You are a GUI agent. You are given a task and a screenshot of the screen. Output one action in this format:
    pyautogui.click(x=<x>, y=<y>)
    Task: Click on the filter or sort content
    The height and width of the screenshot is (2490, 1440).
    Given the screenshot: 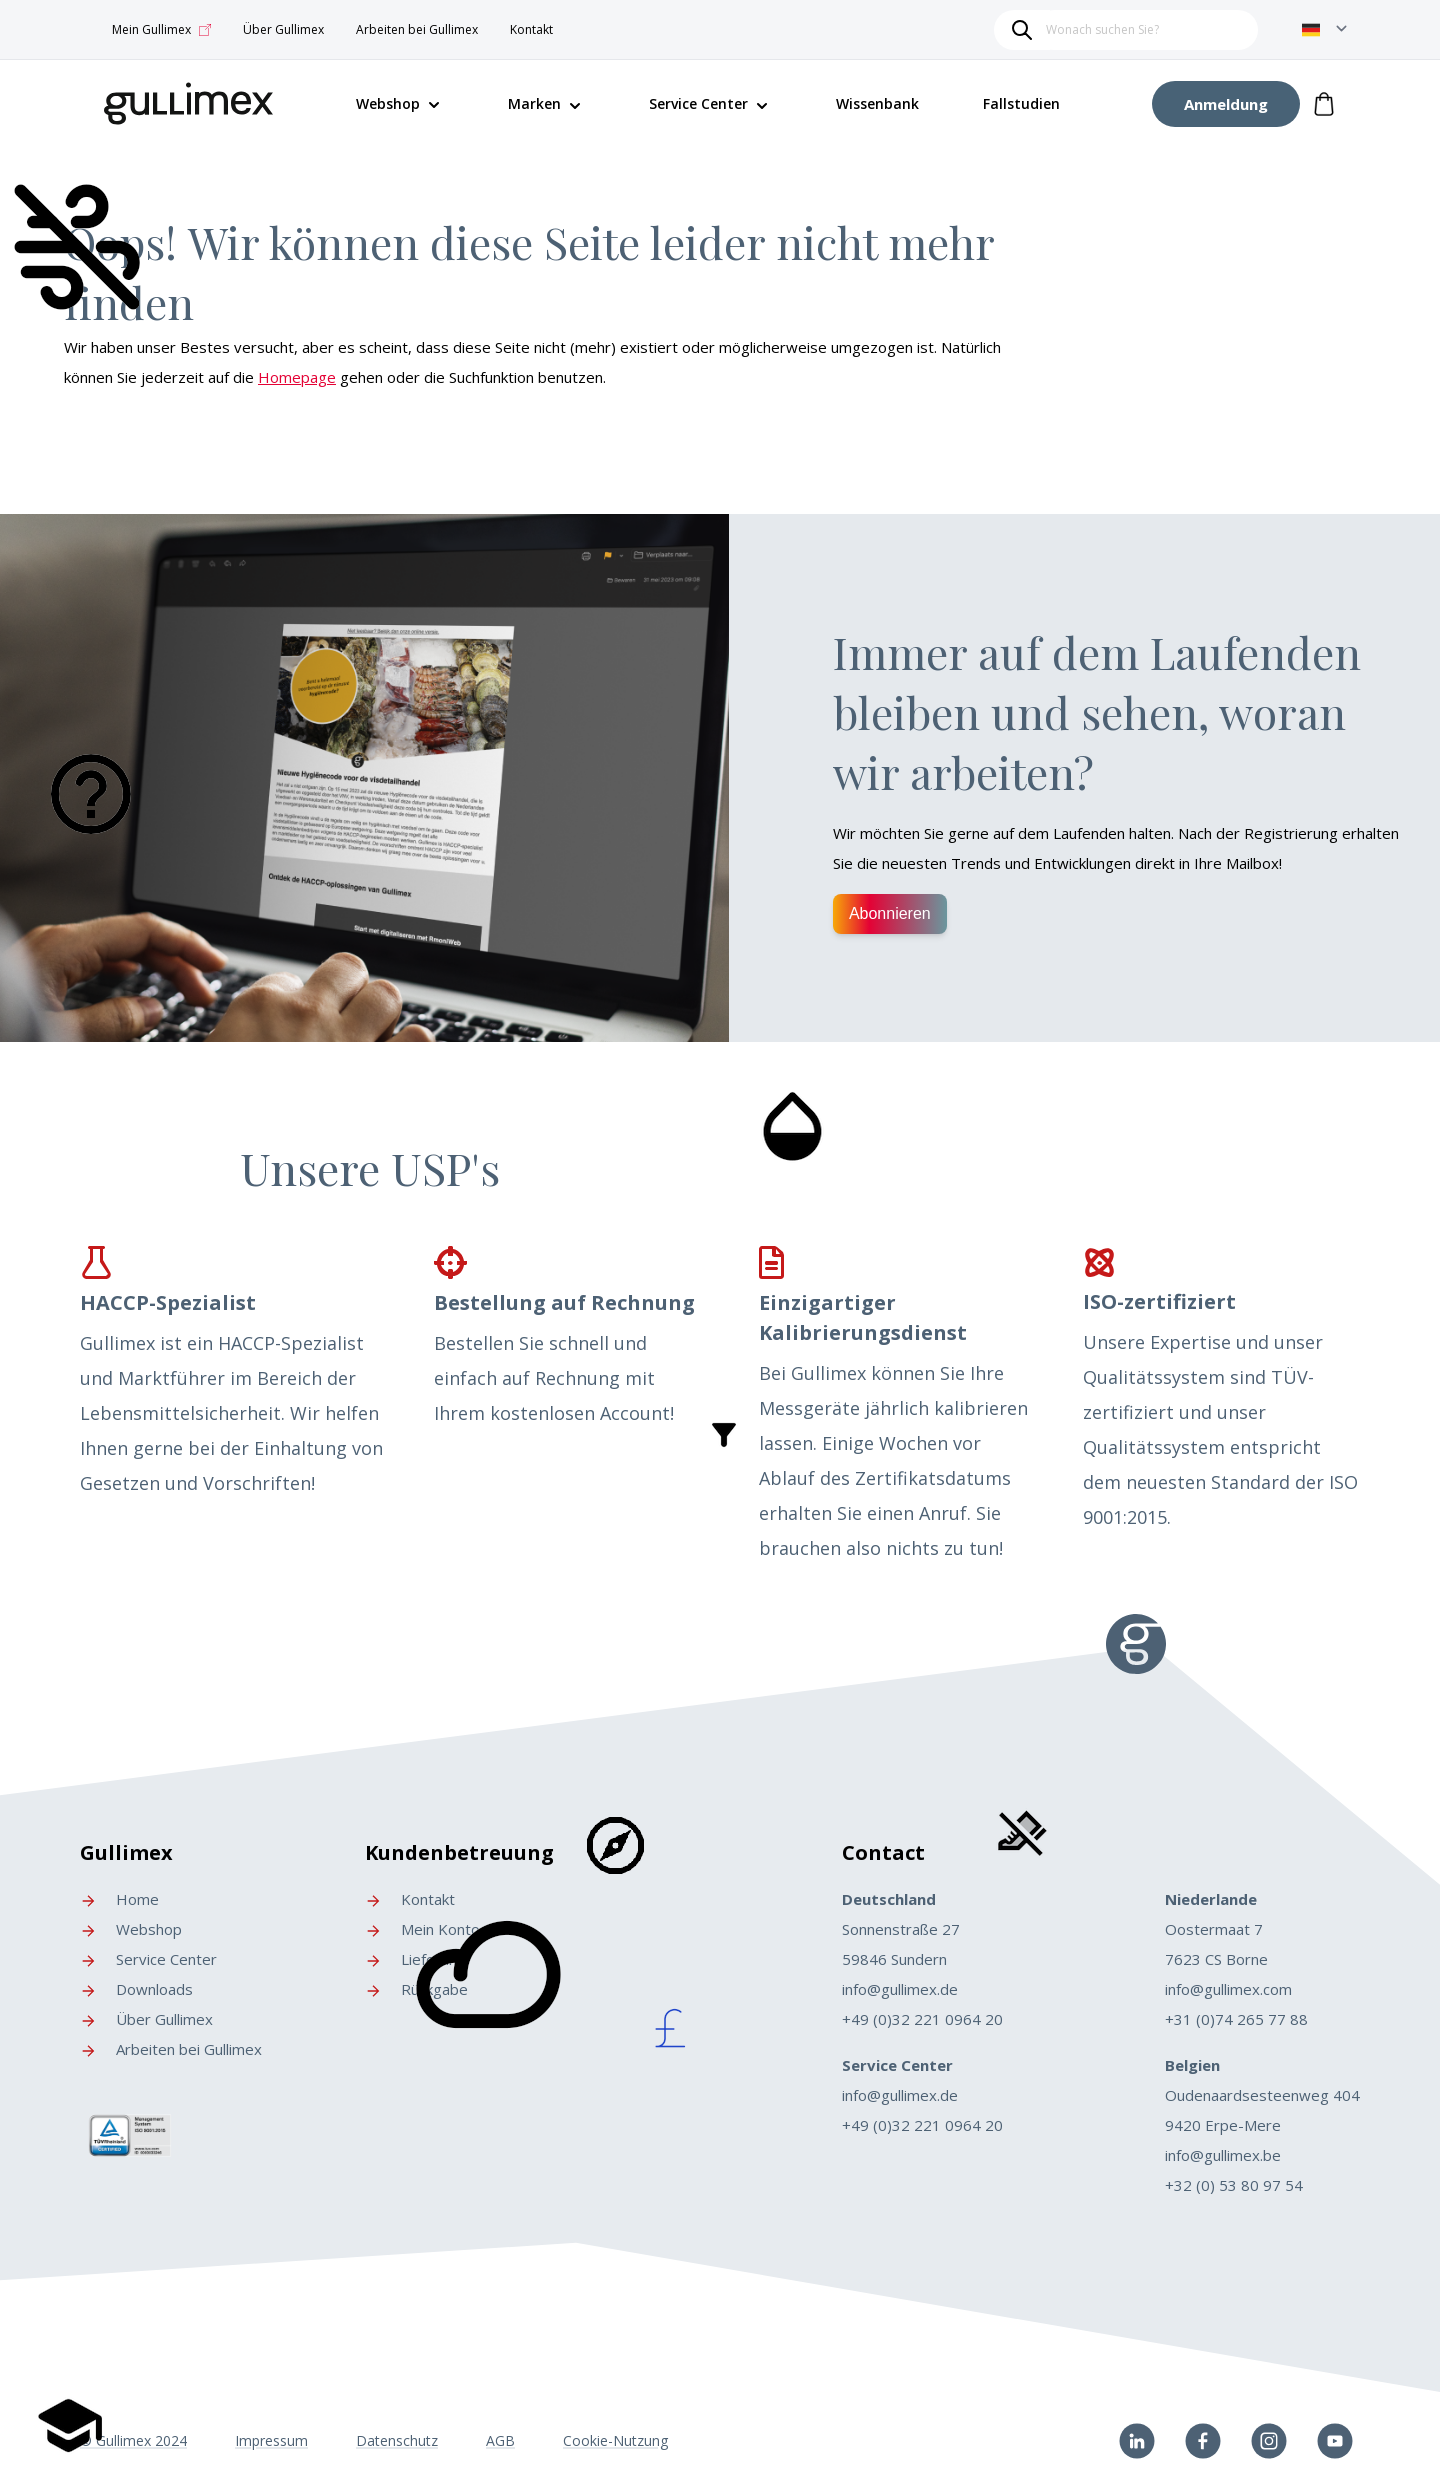 What is the action you would take?
    pyautogui.click(x=724, y=1435)
    